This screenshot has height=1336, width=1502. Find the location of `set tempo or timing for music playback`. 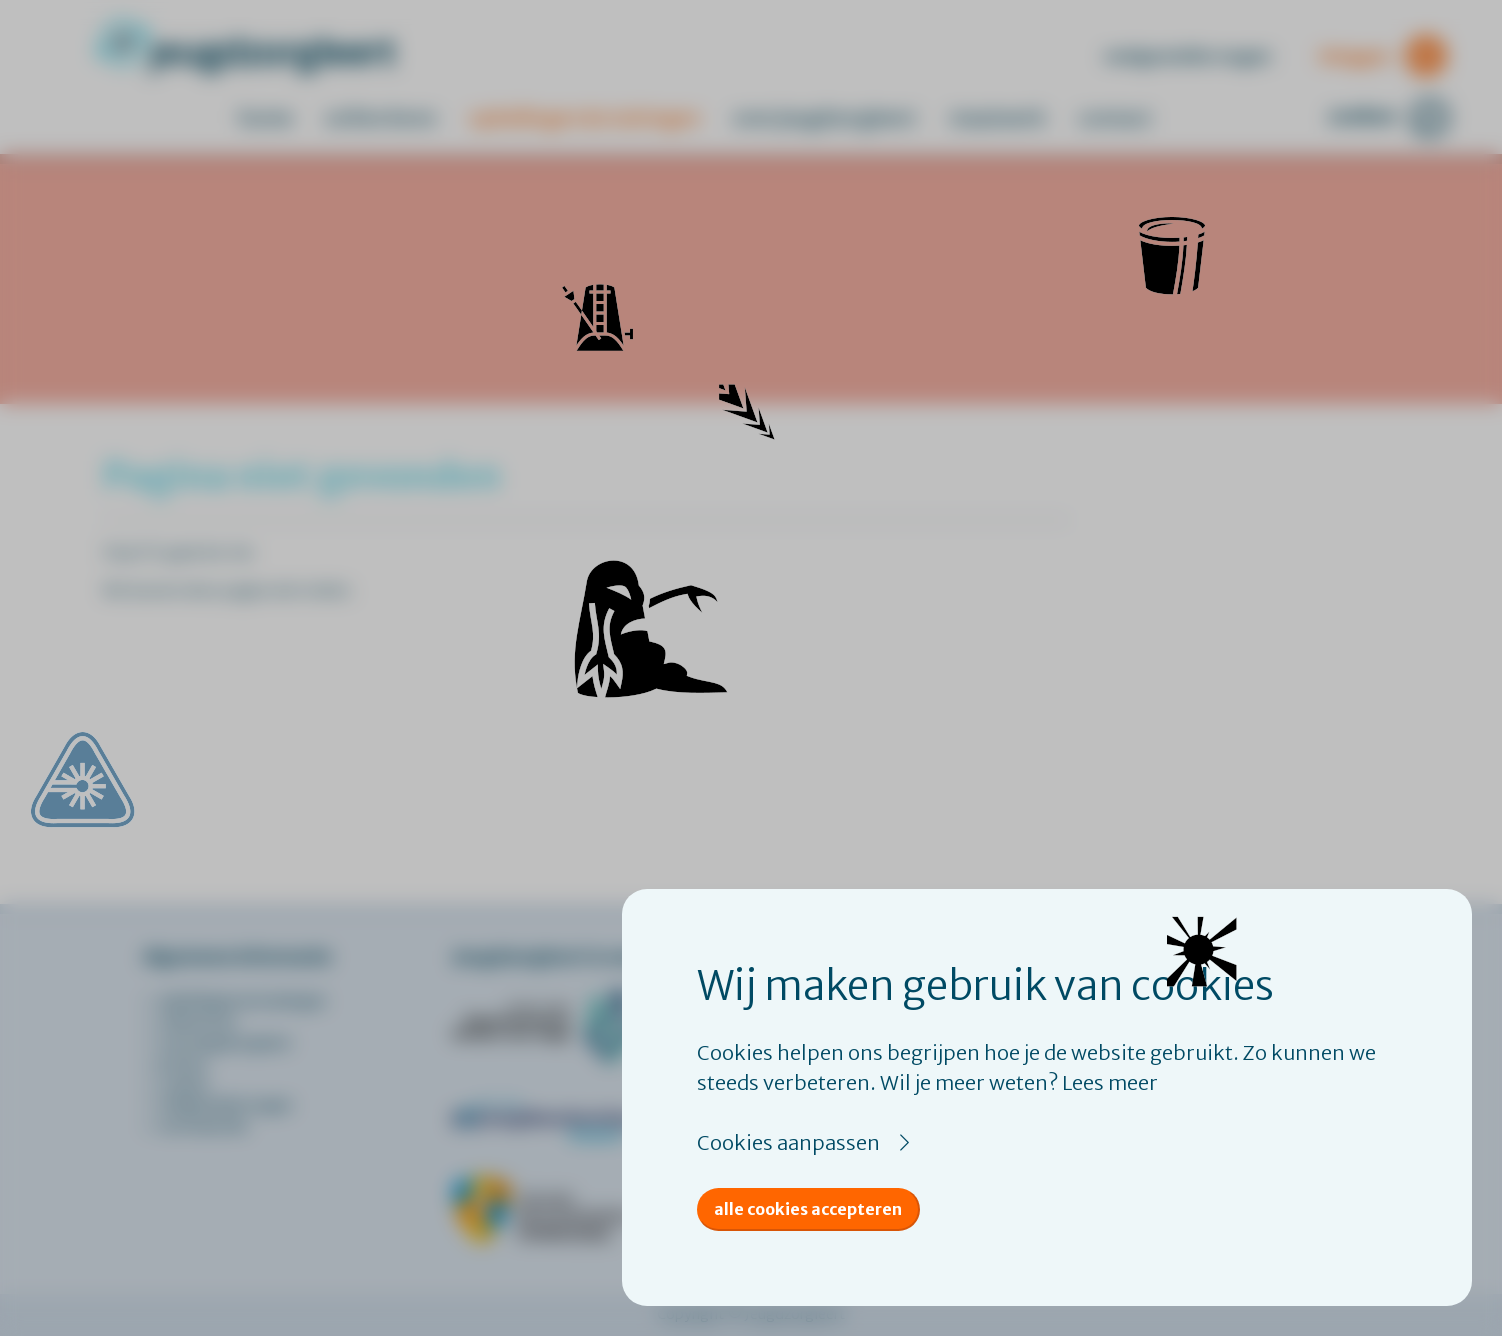

set tempo or timing for music playback is located at coordinates (600, 313).